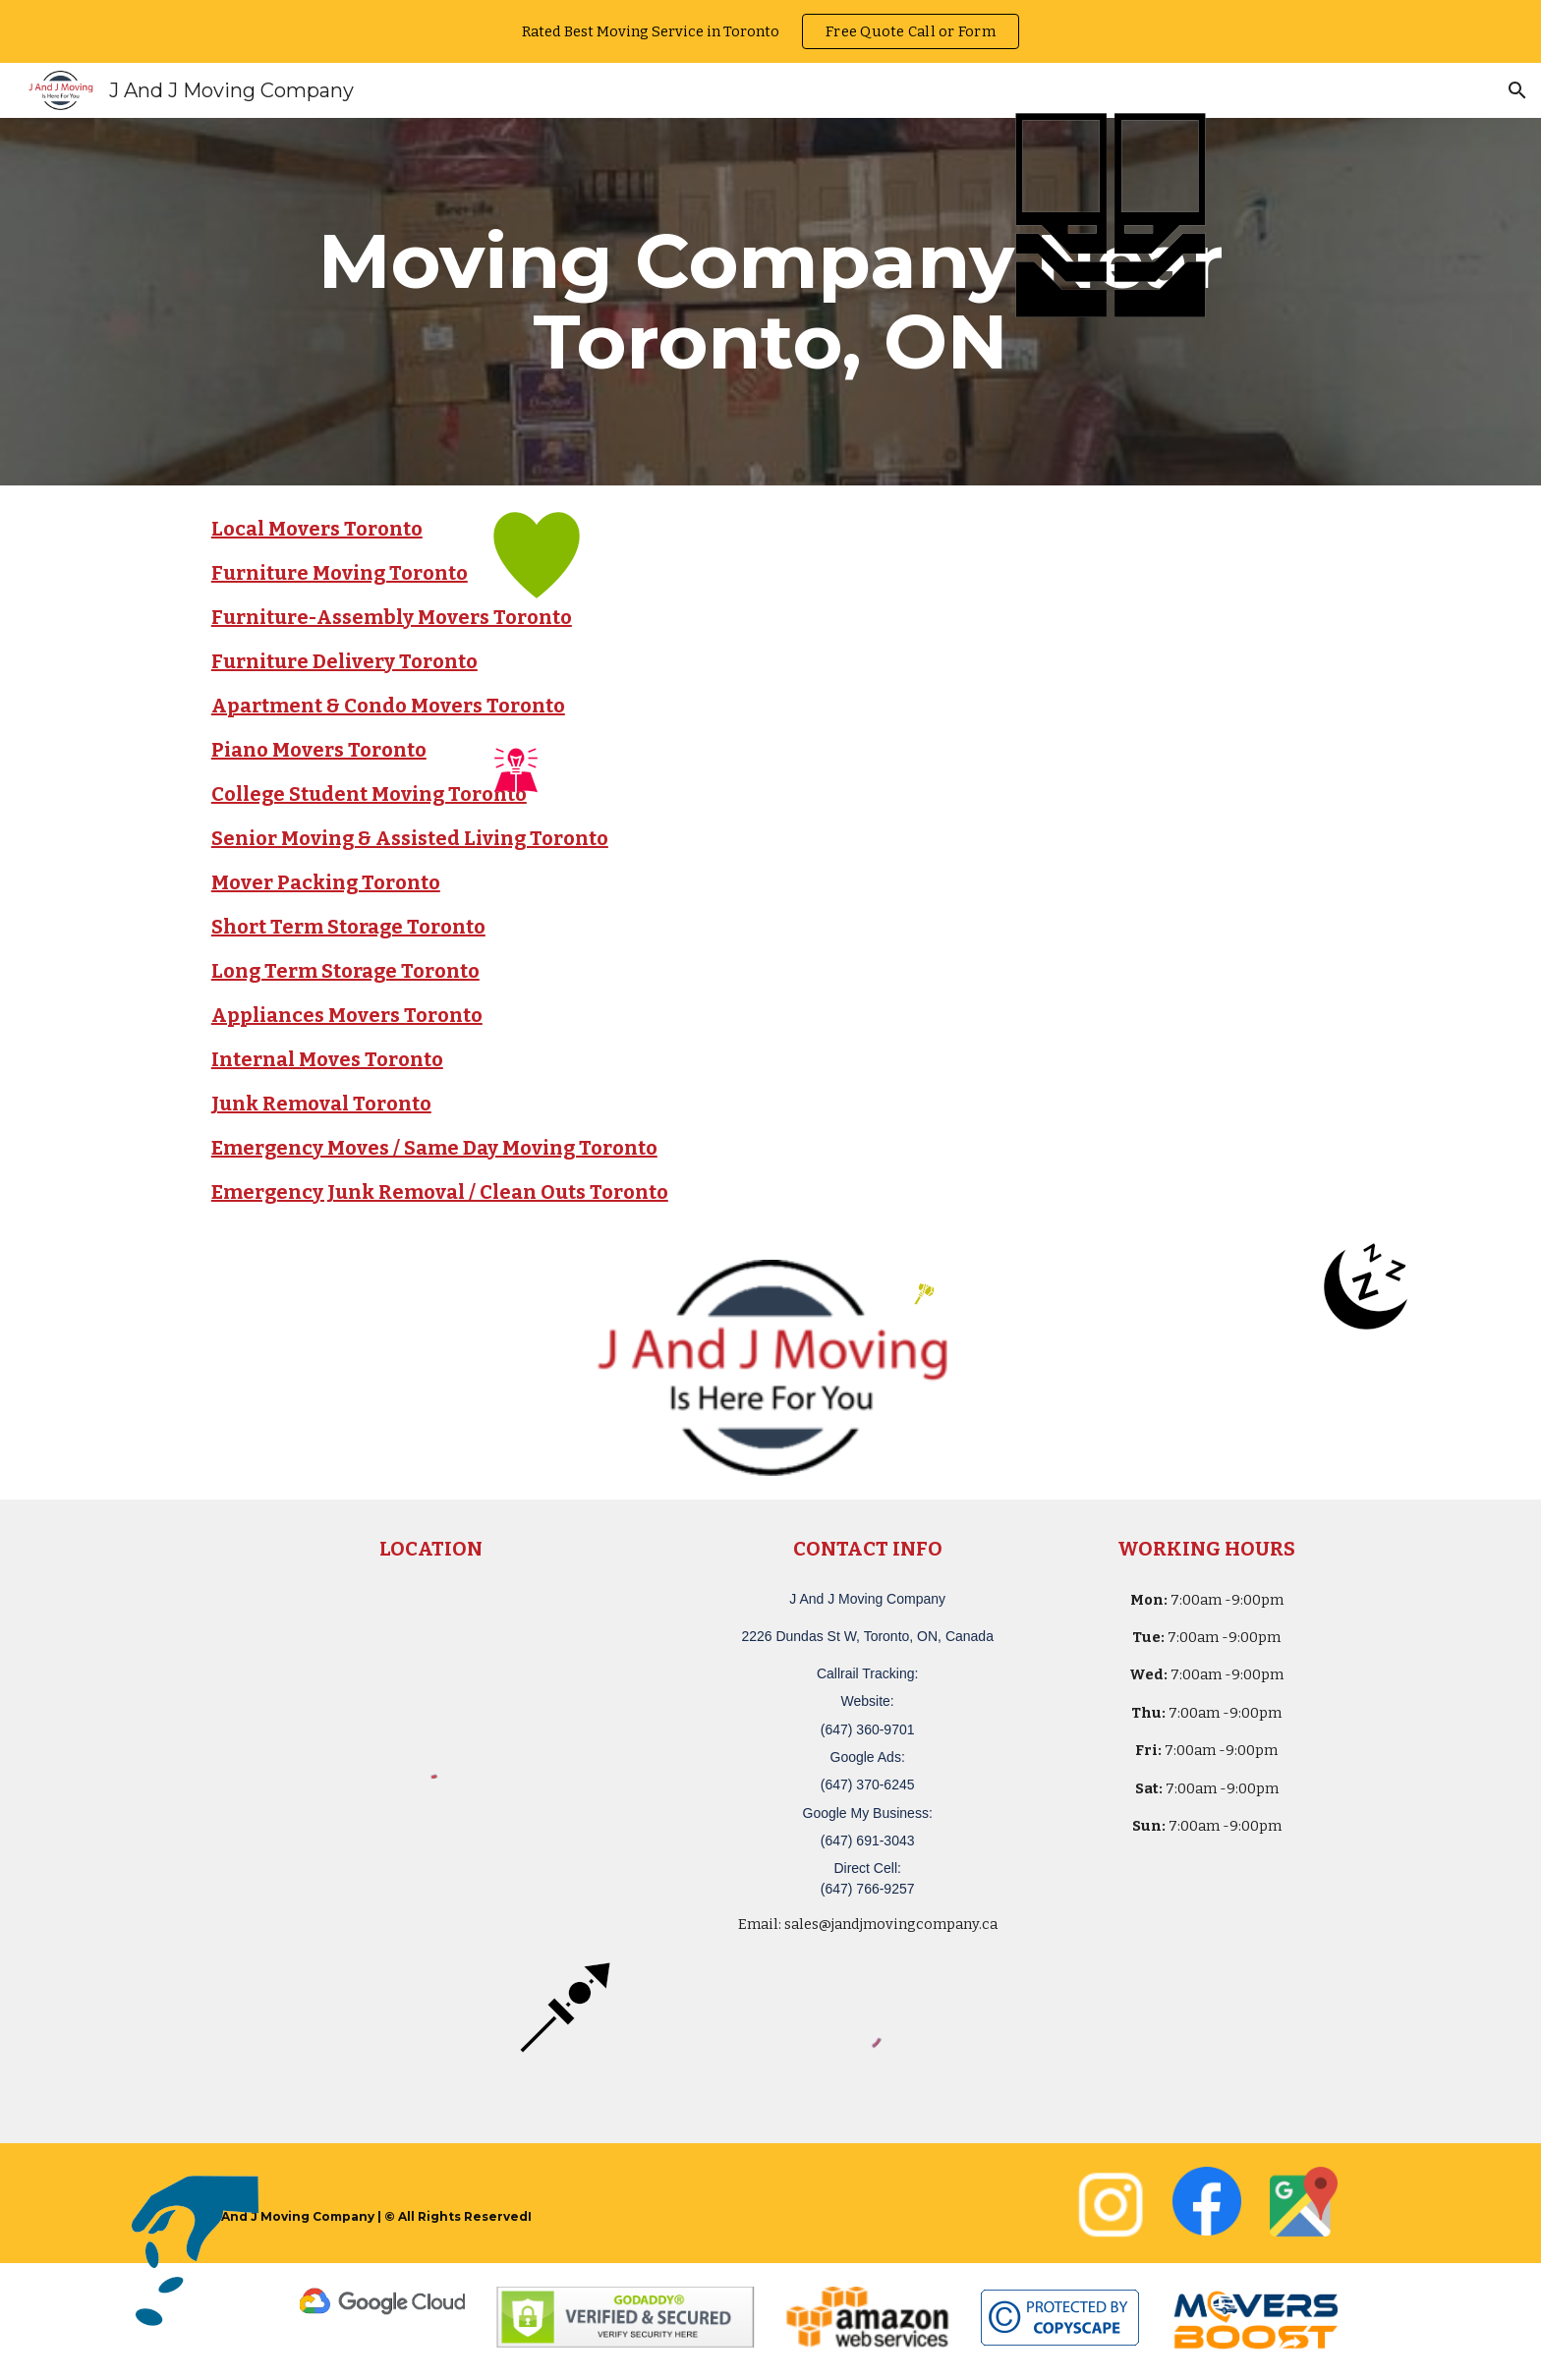 The height and width of the screenshot is (2380, 1541). I want to click on enable sleep or night mode, so click(1366, 1286).